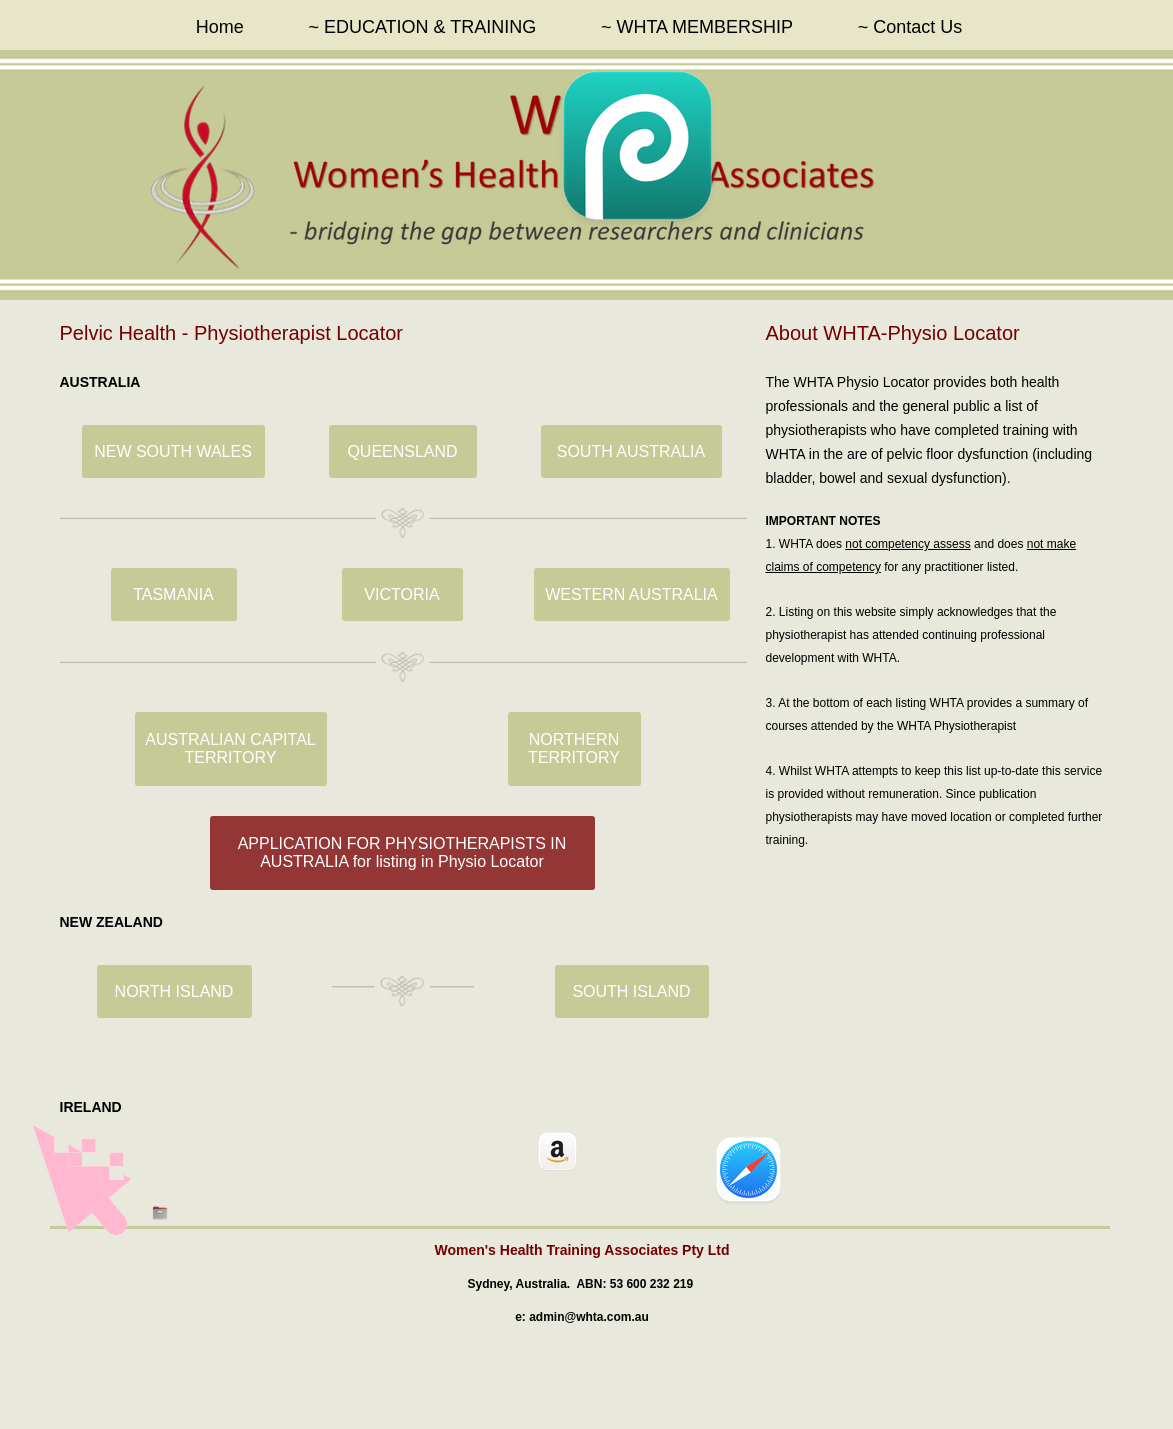 Image resolution: width=1173 pixels, height=1429 pixels. What do you see at coordinates (748, 1169) in the screenshot?
I see `open Safari web browser` at bounding box center [748, 1169].